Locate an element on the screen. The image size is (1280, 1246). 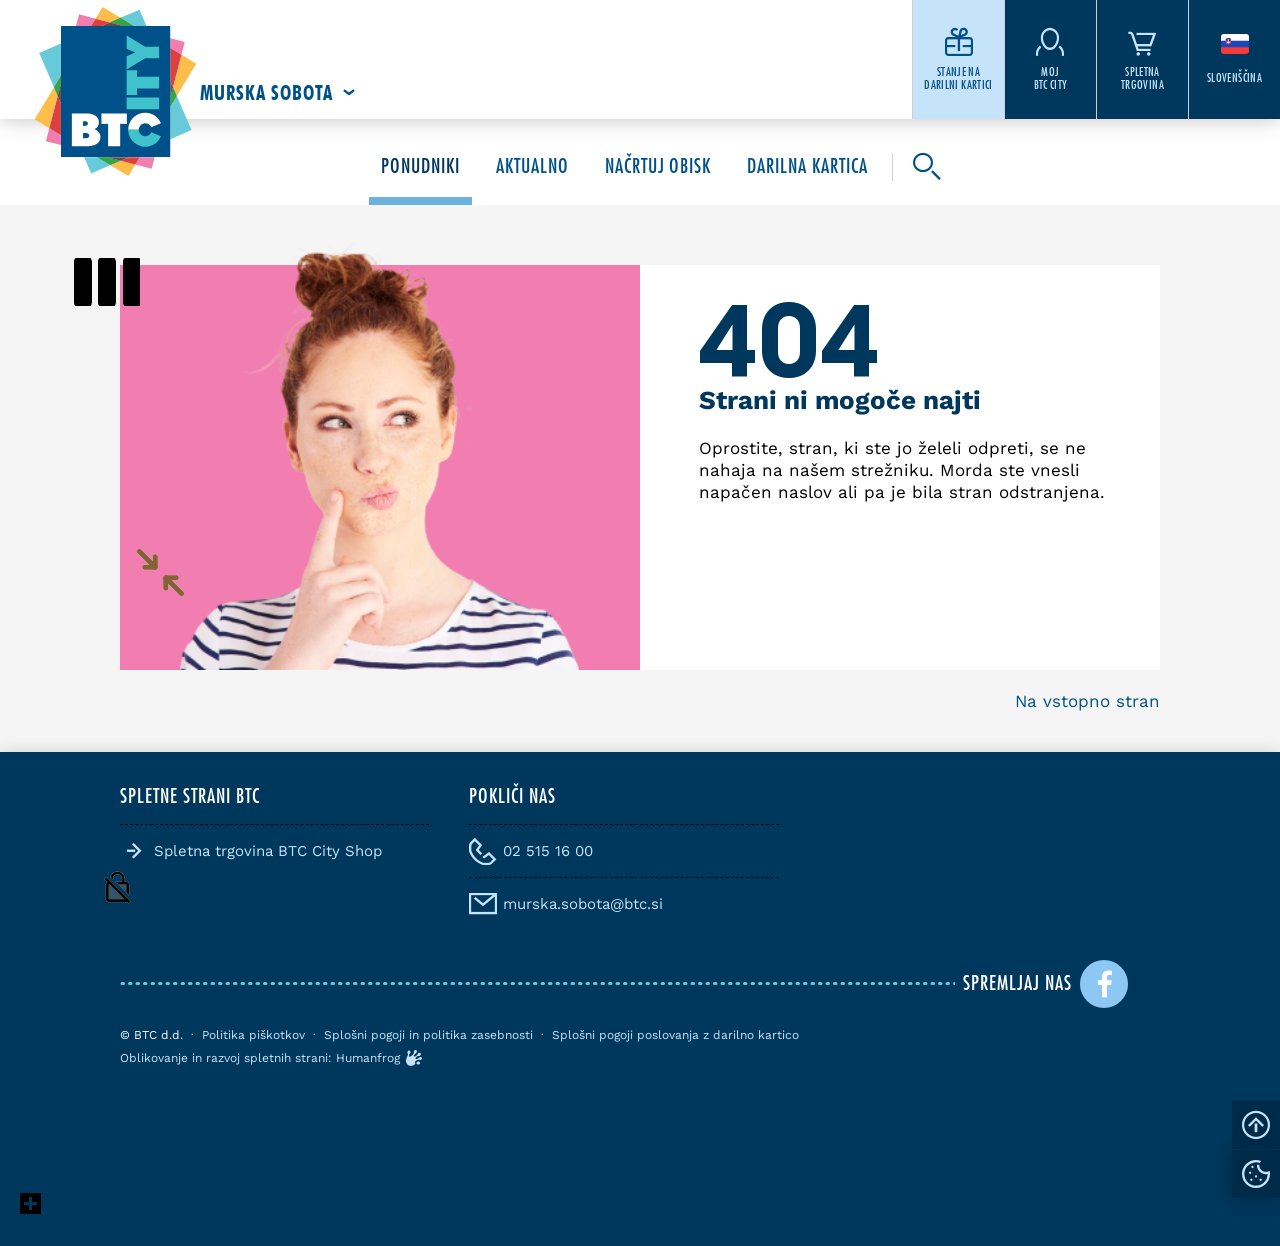
indicates an unencrypted or insecure connection is located at coordinates (117, 887).